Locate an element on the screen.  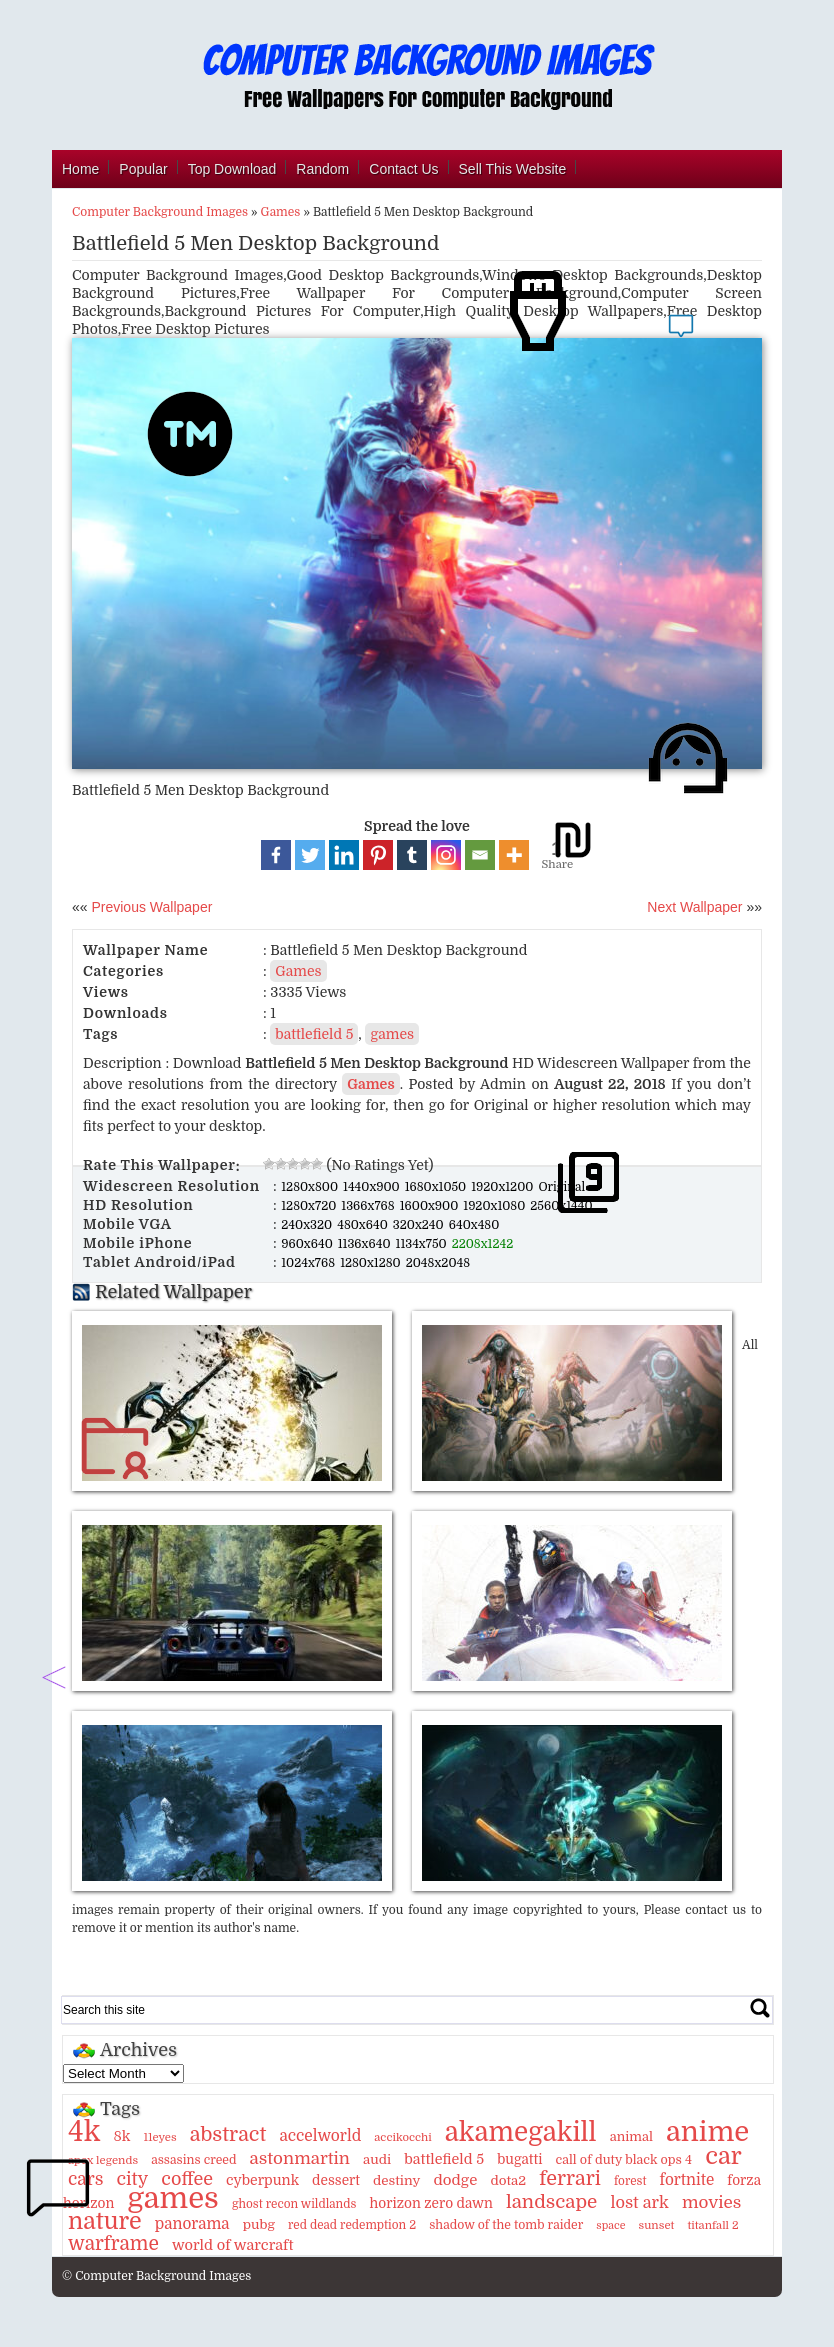
access user-specific files is located at coordinates (115, 1446).